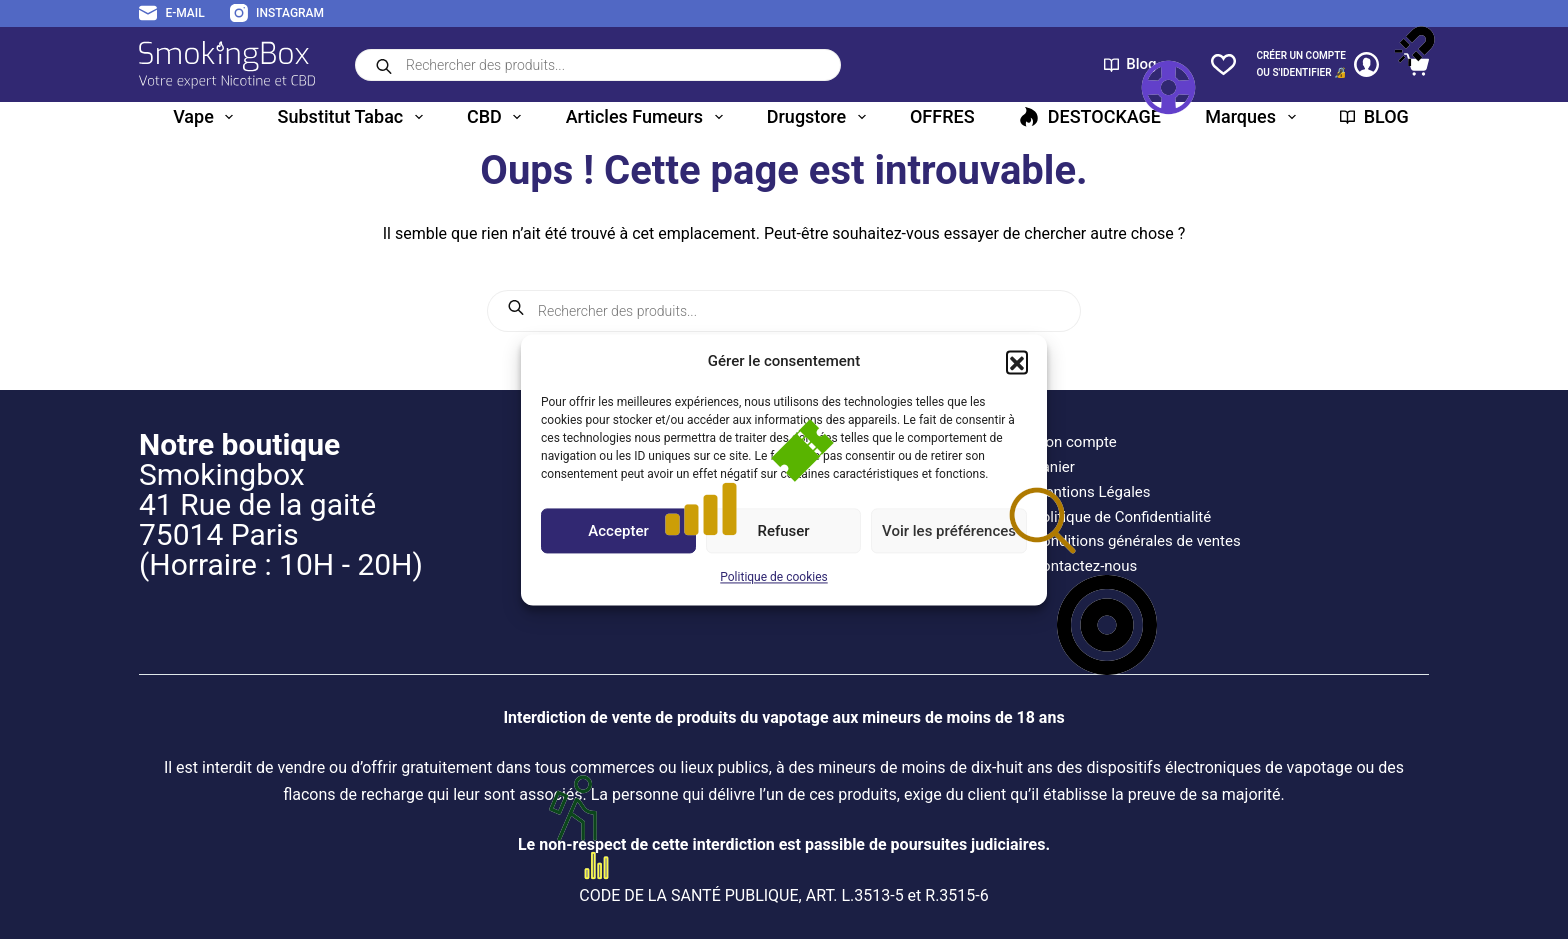  Describe the element at coordinates (576, 808) in the screenshot. I see `access hiking trails or outdoor activities` at that location.